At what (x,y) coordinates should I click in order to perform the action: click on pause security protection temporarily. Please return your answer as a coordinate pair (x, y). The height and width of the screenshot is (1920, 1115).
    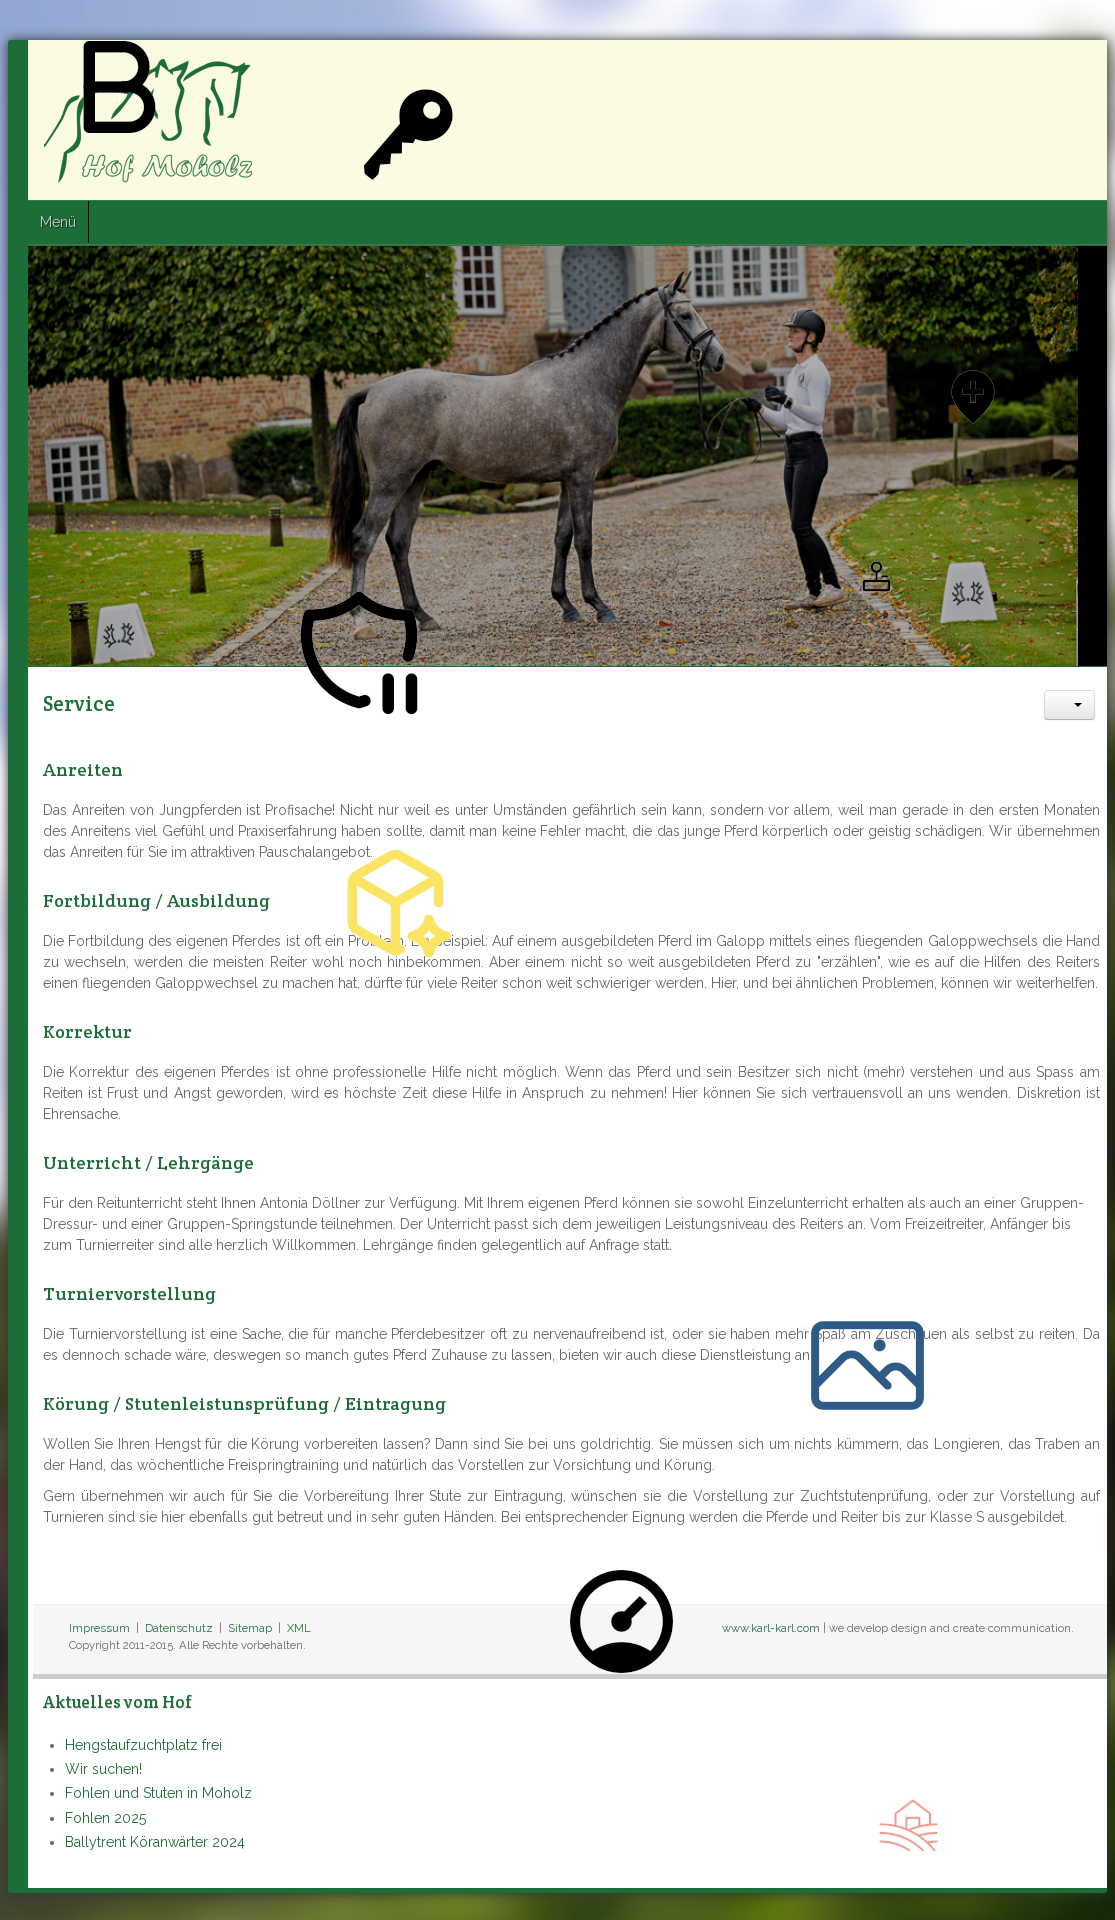
    Looking at the image, I should click on (359, 650).